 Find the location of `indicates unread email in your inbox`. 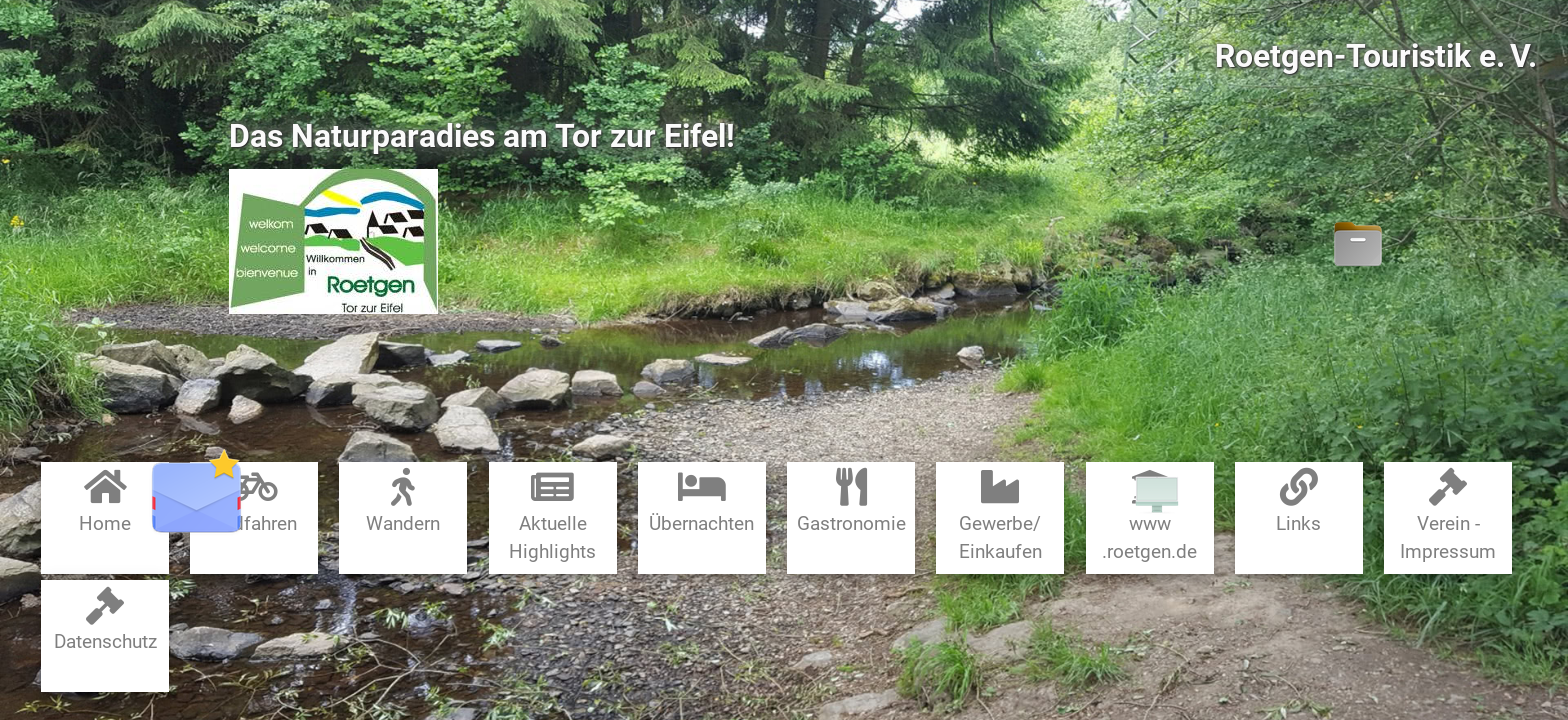

indicates unread email in your inbox is located at coordinates (196, 497).